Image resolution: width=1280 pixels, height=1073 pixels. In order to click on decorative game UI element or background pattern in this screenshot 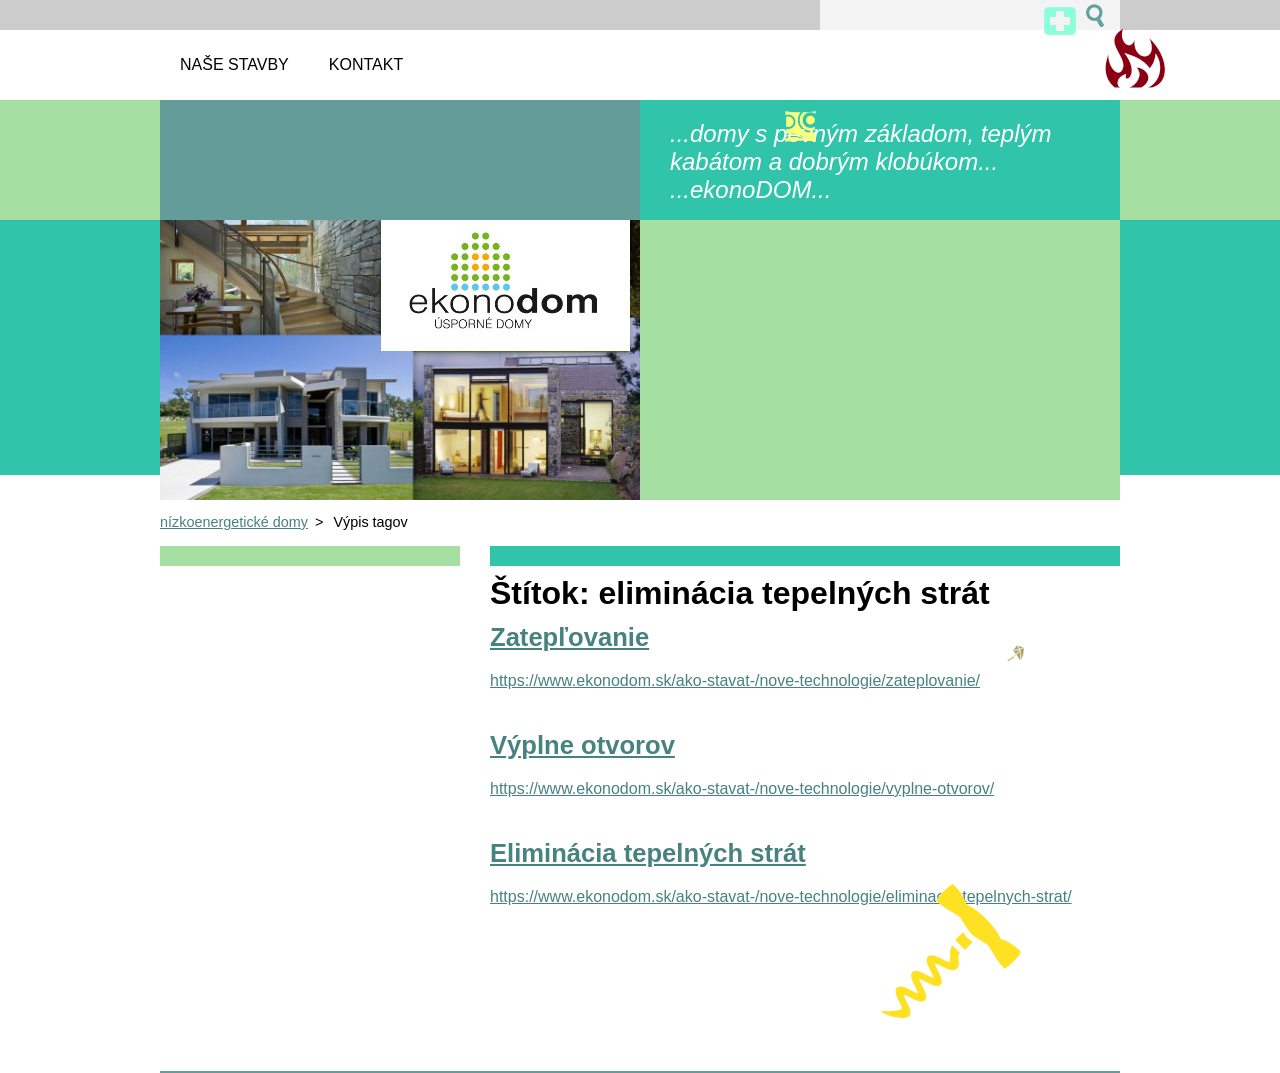, I will do `click(800, 126)`.